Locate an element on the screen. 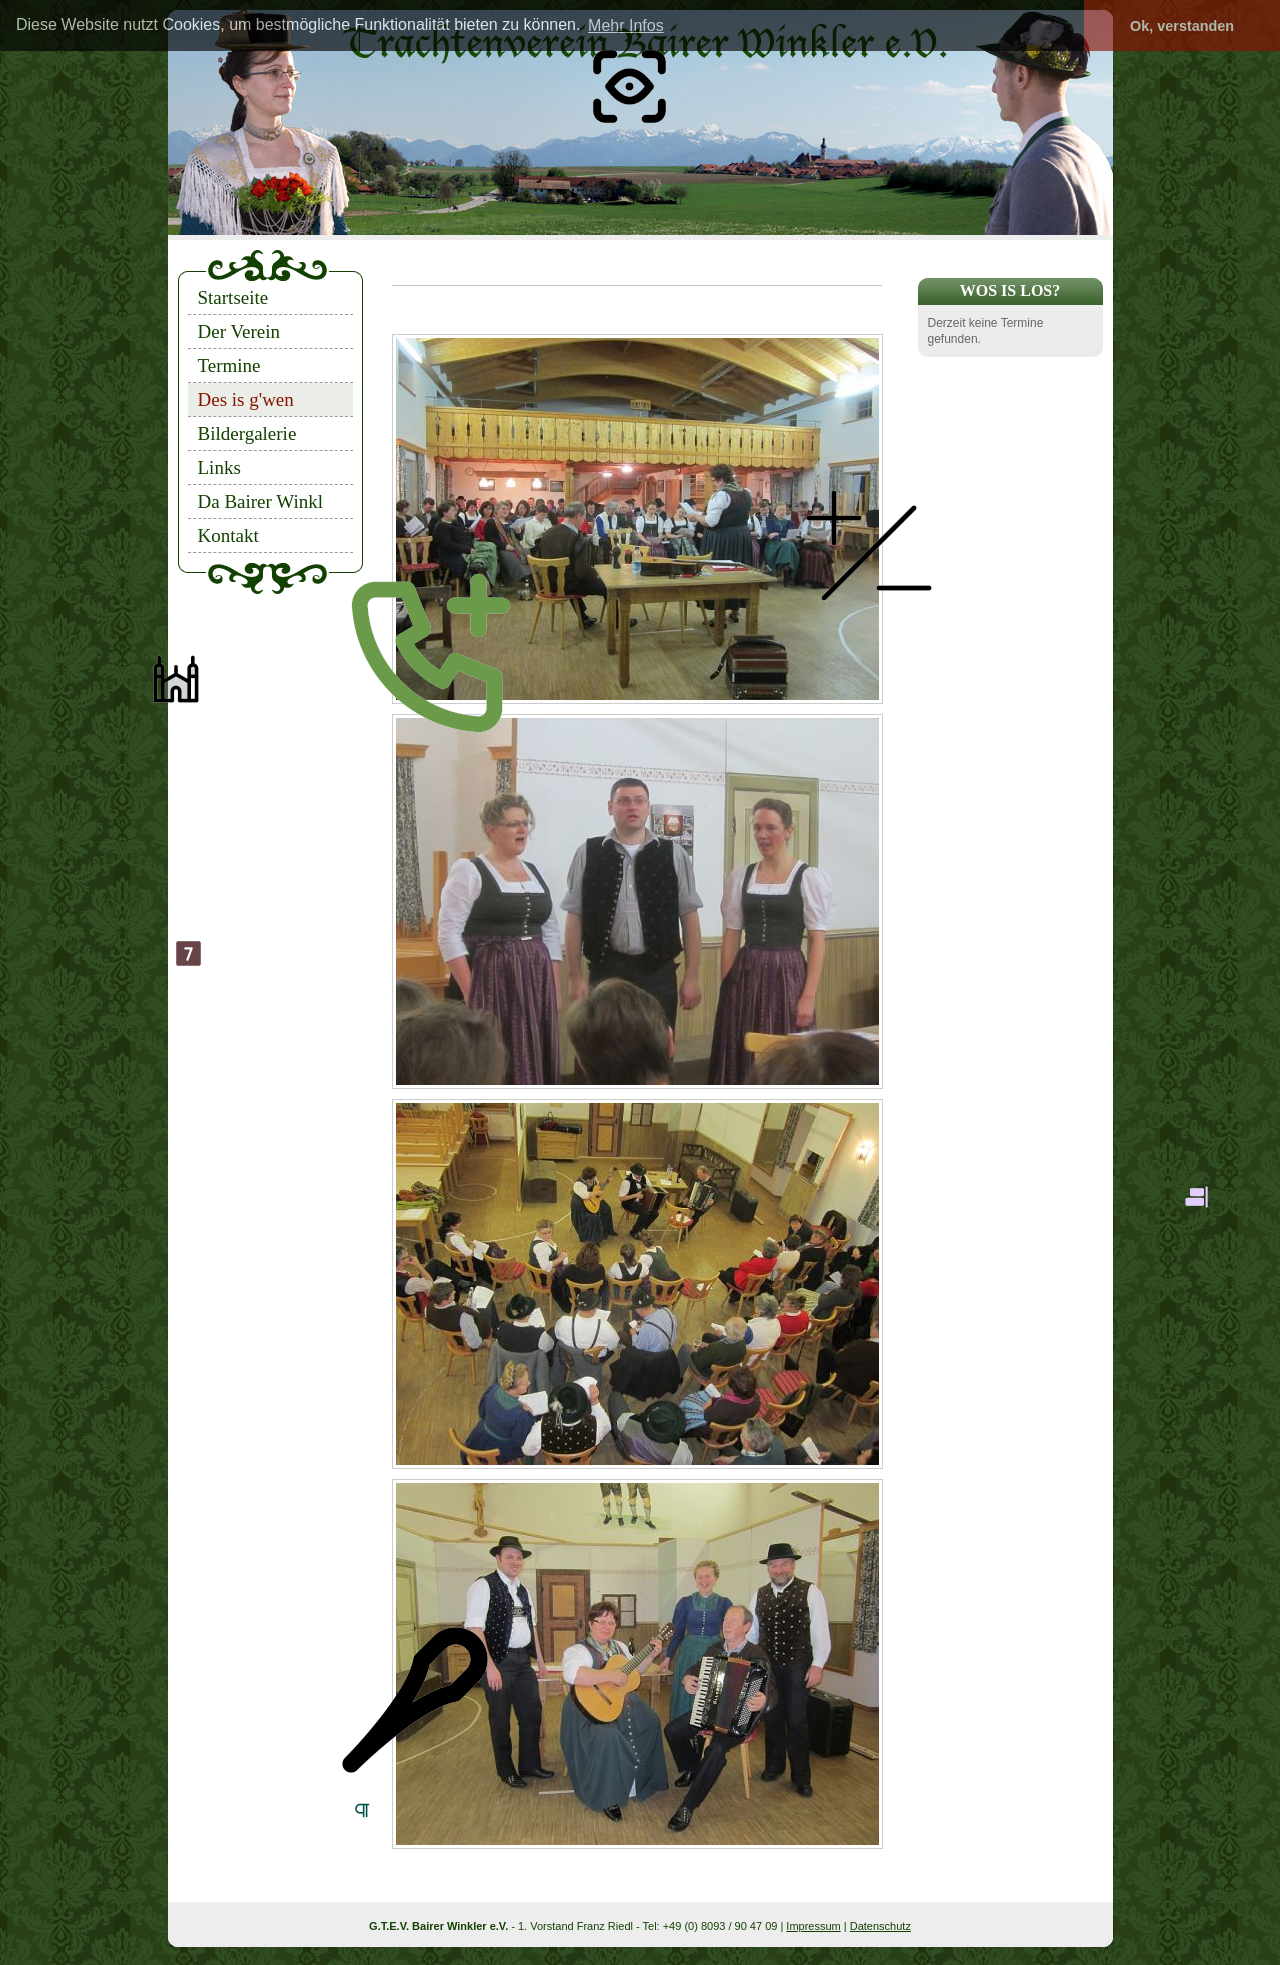  insert paragraph break in text editor is located at coordinates (362, 1810).